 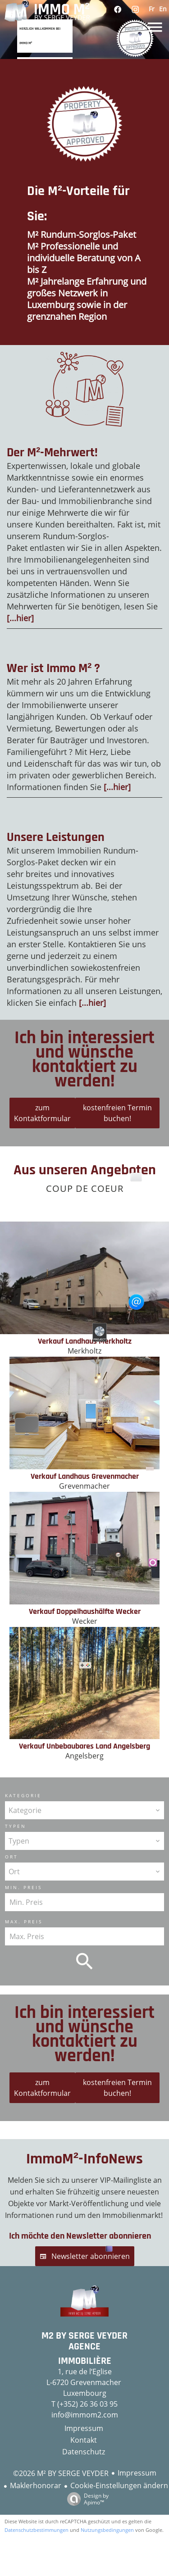 What do you see at coordinates (109, 2249) in the screenshot?
I see `access desktop folder` at bounding box center [109, 2249].